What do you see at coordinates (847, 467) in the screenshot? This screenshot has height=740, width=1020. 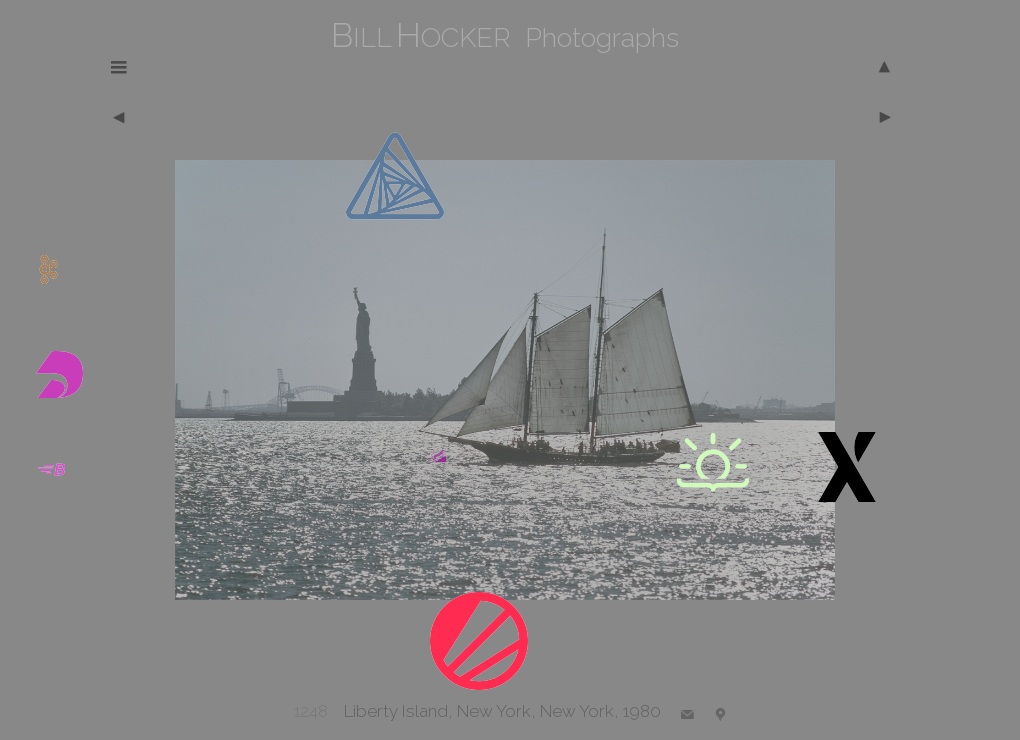 I see `xstate library logo` at bounding box center [847, 467].